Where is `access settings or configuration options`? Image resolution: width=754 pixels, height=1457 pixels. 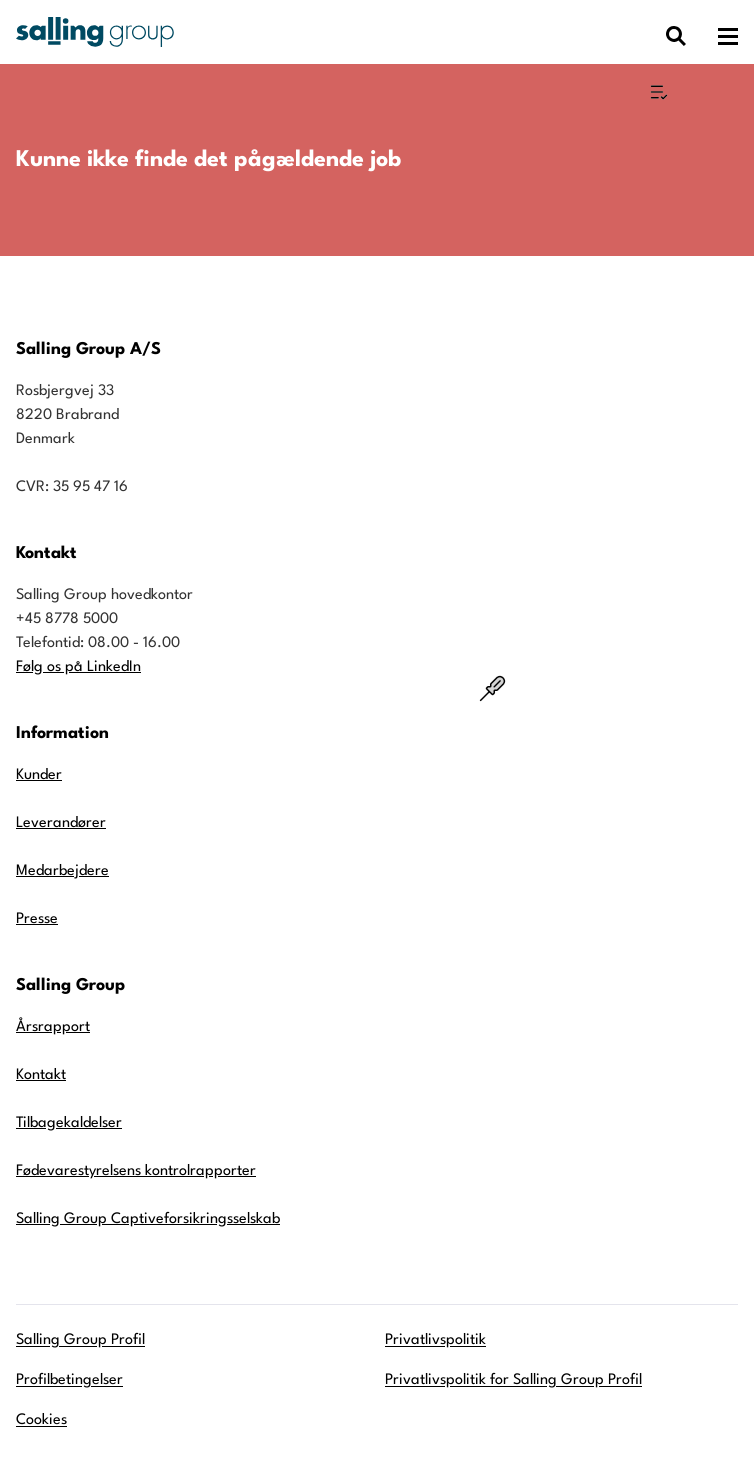 access settings or configuration options is located at coordinates (492, 688).